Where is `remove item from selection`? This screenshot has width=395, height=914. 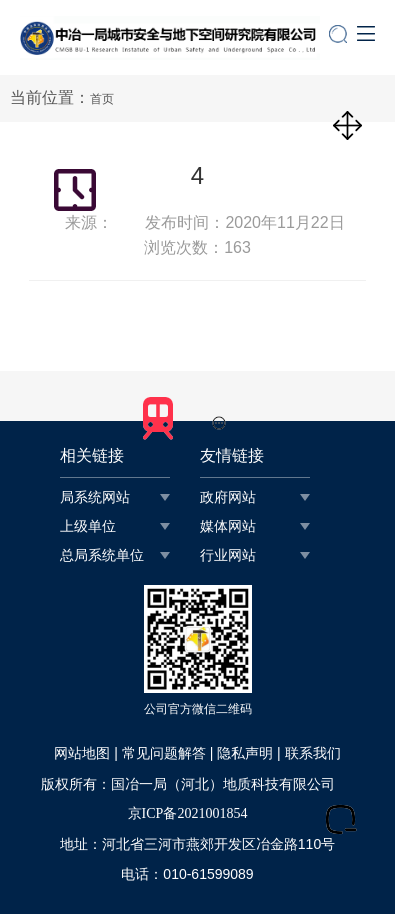
remove item from selection is located at coordinates (340, 819).